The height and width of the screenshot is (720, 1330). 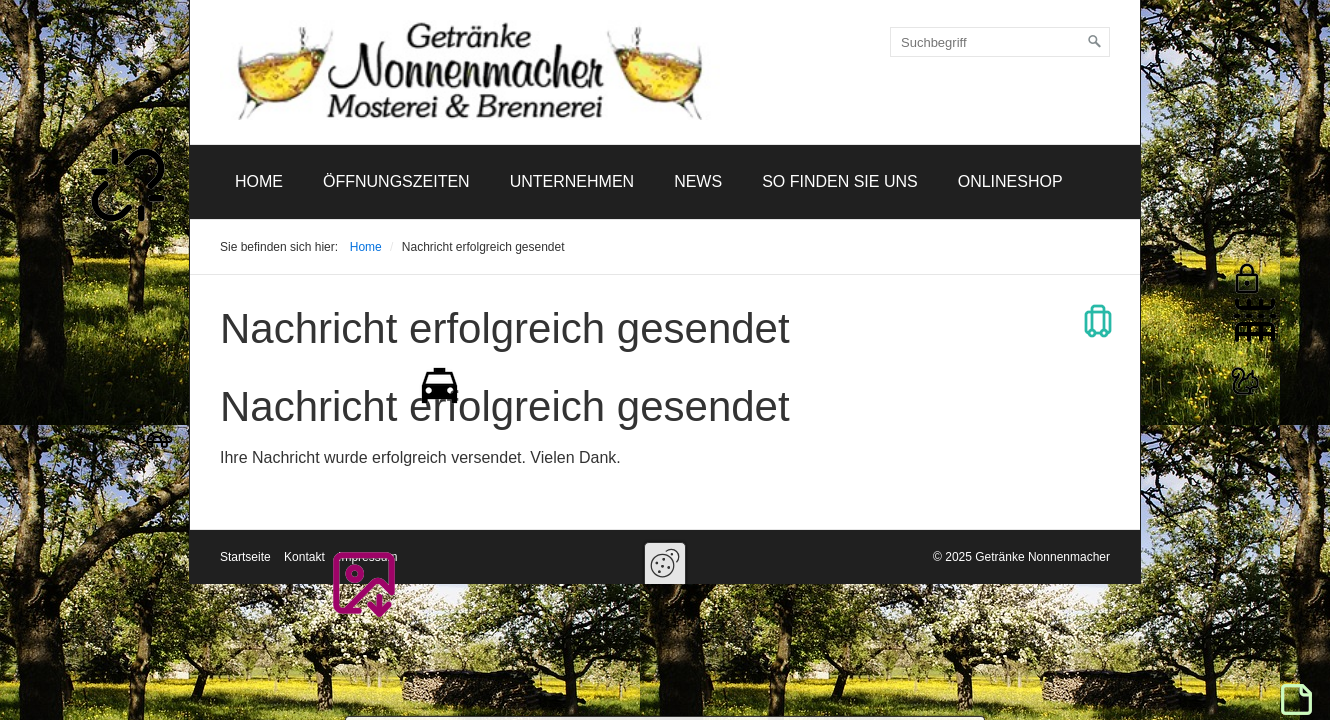 I want to click on split table rows into separate sections, so click(x=1255, y=320).